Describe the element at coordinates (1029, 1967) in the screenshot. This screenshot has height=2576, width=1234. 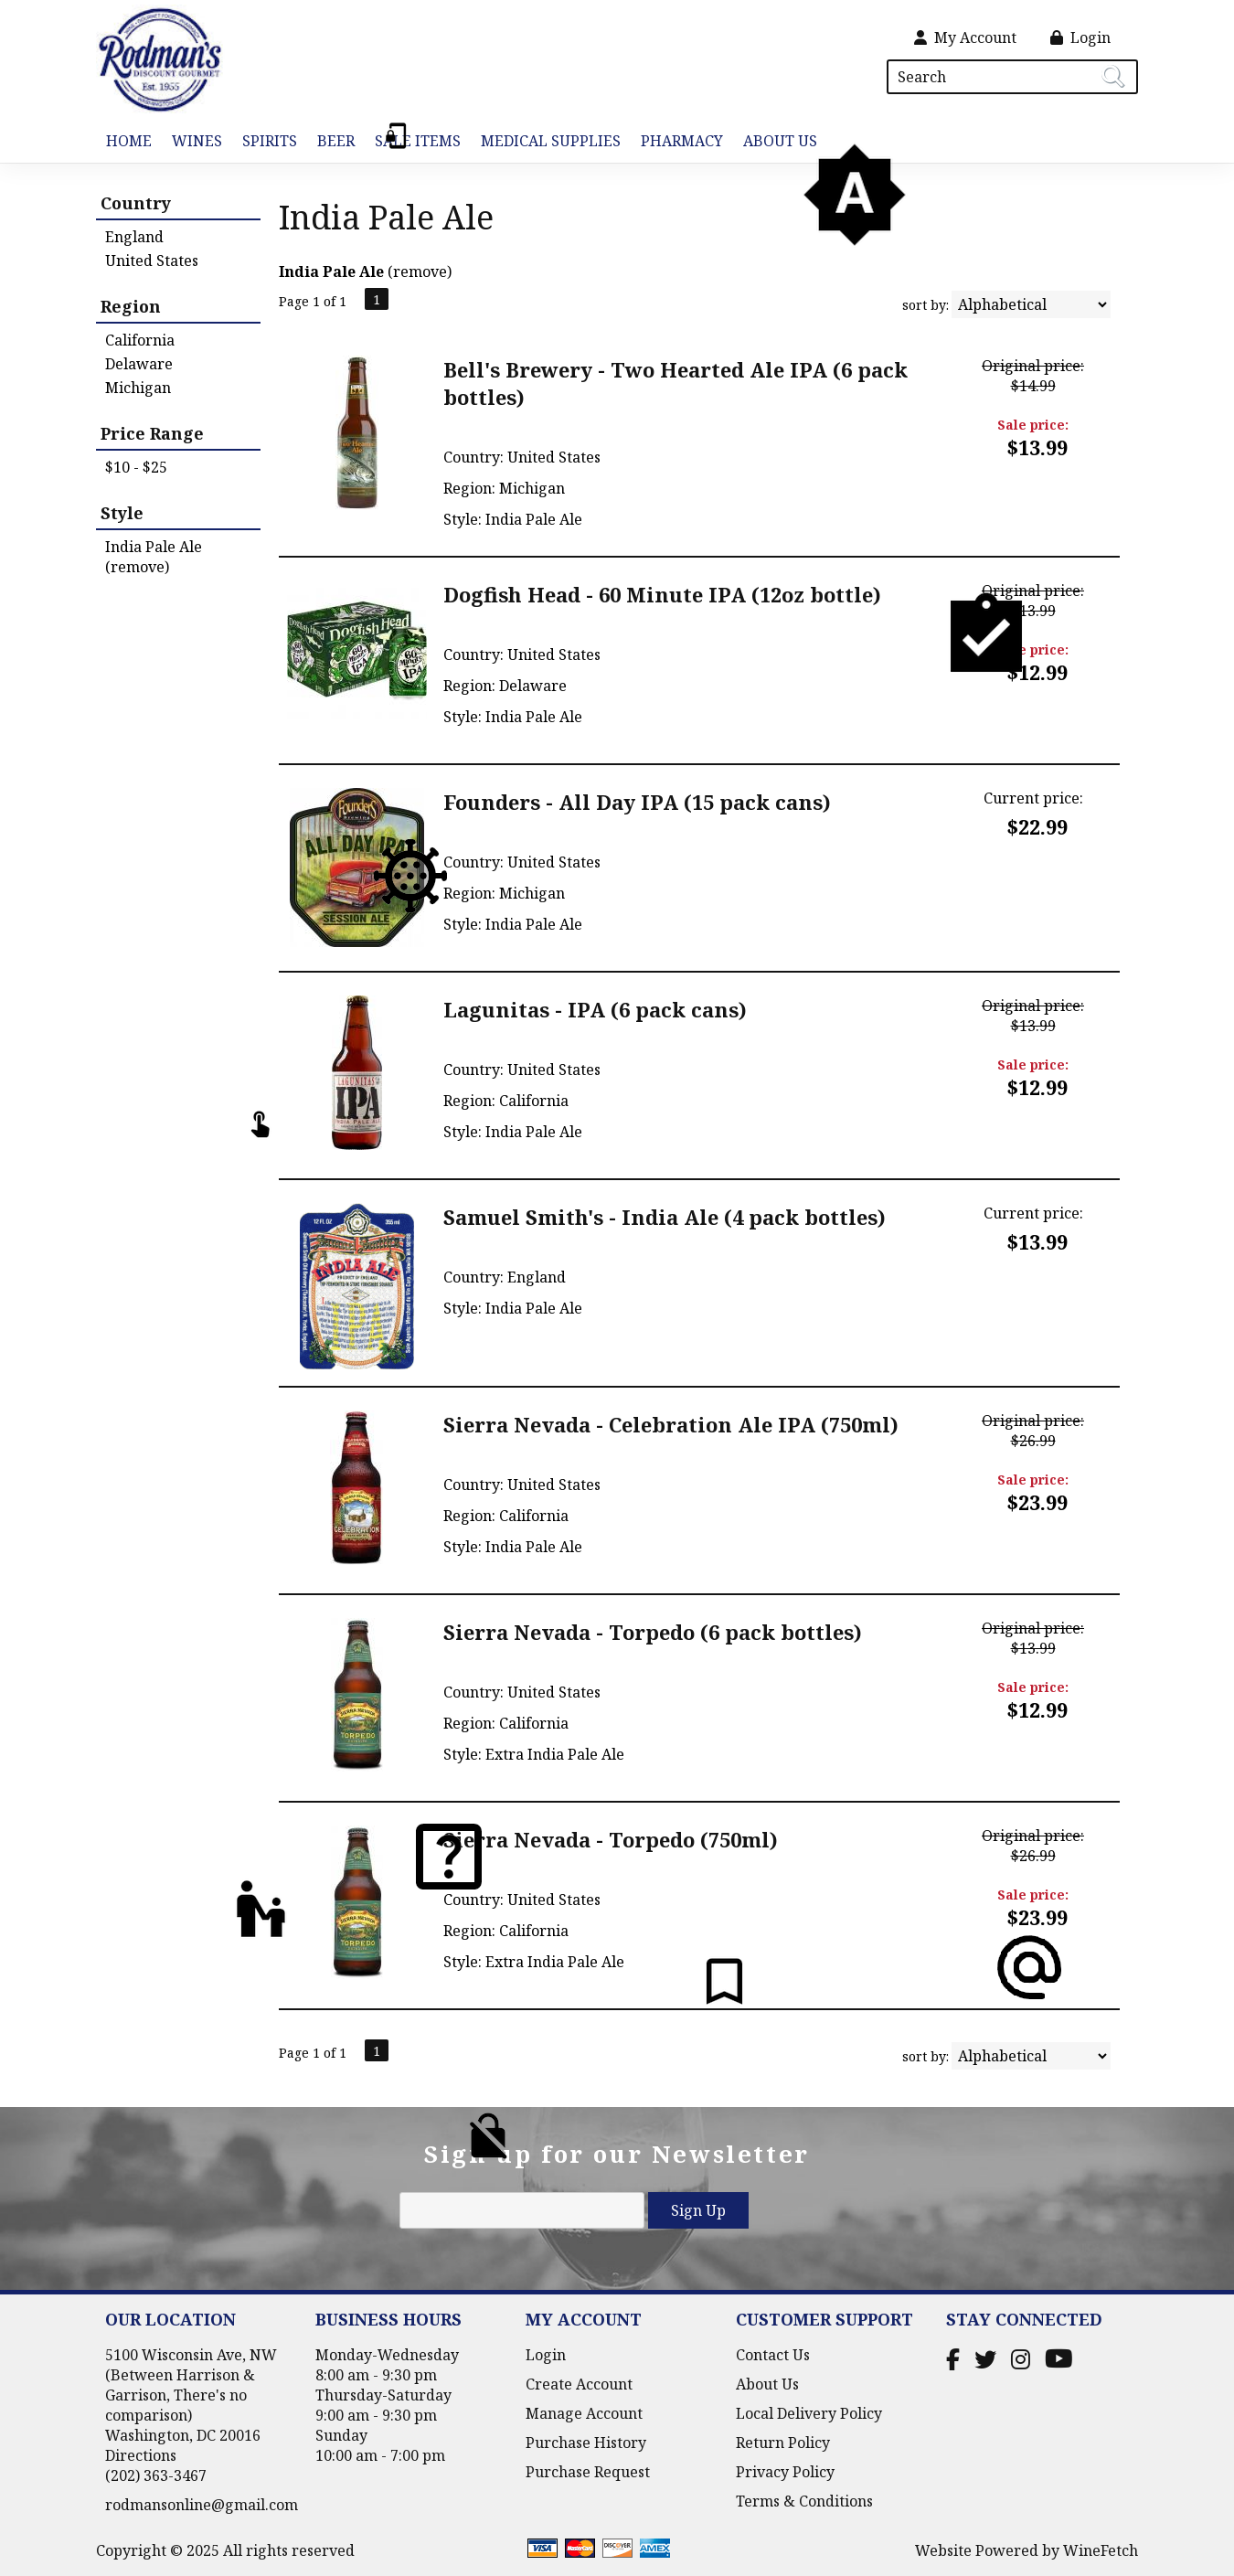
I see `enter or view email address` at that location.